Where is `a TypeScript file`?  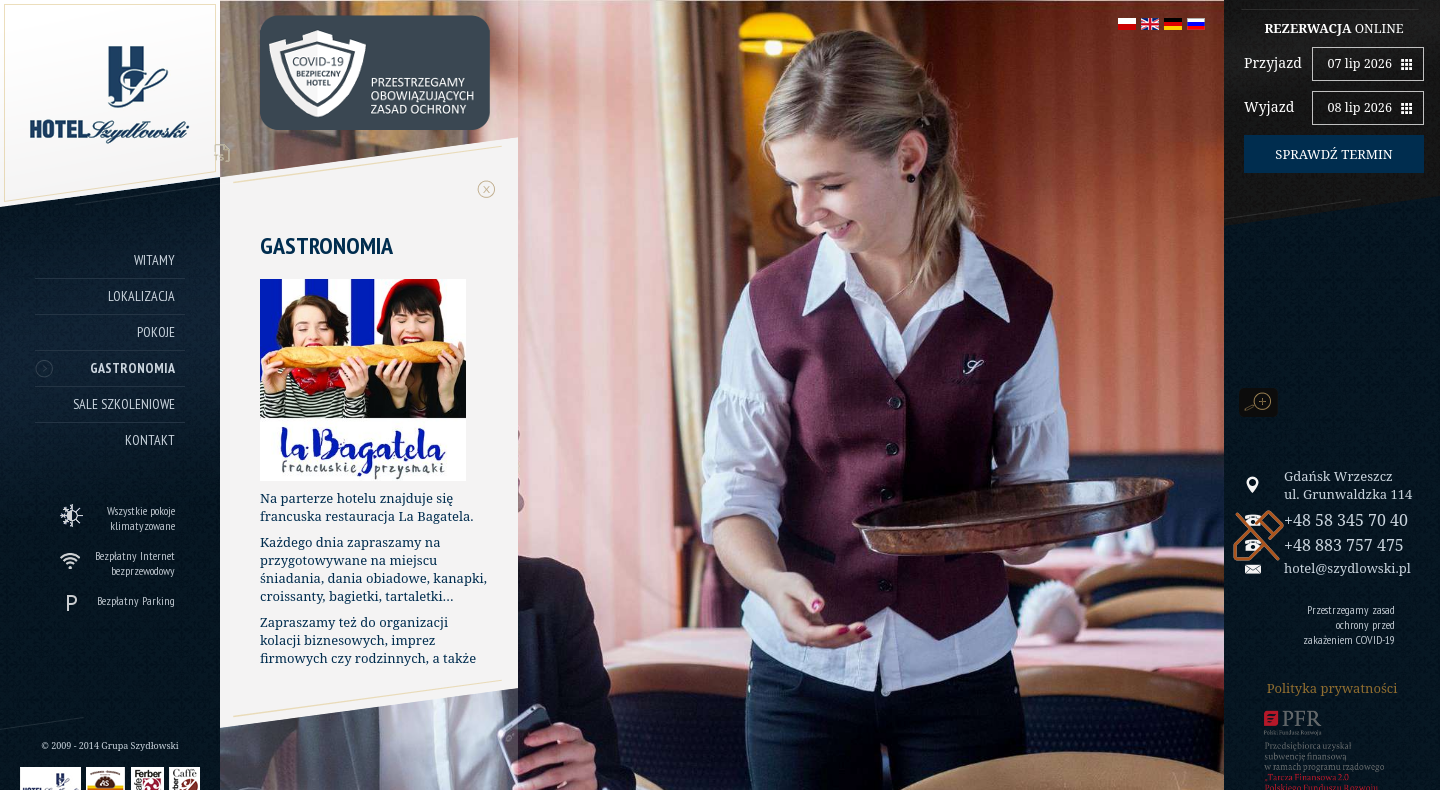
a TypeScript file is located at coordinates (222, 153).